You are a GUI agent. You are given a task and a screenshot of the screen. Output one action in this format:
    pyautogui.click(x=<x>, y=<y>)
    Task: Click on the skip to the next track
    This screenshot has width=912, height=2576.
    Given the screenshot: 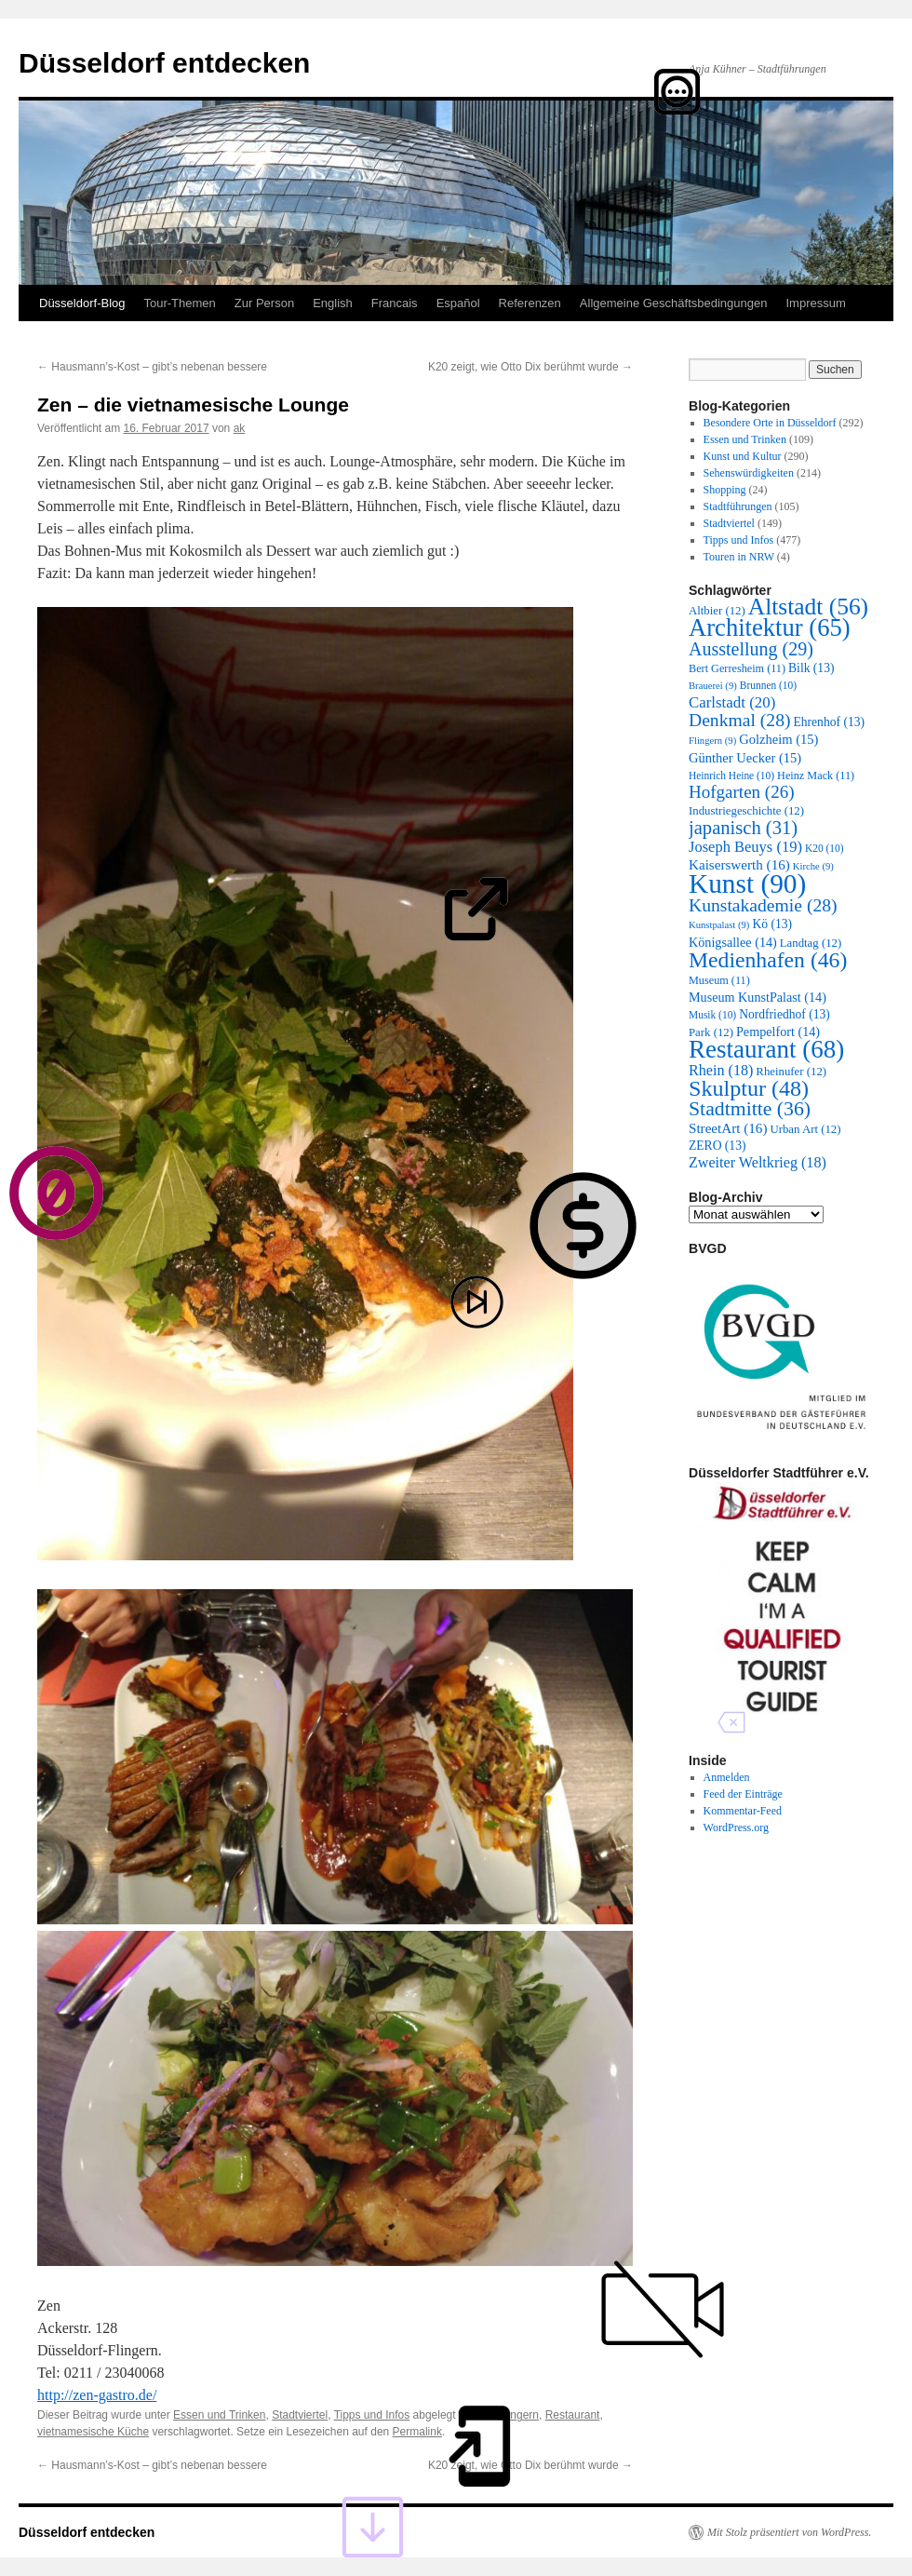 What is the action you would take?
    pyautogui.click(x=476, y=1301)
    